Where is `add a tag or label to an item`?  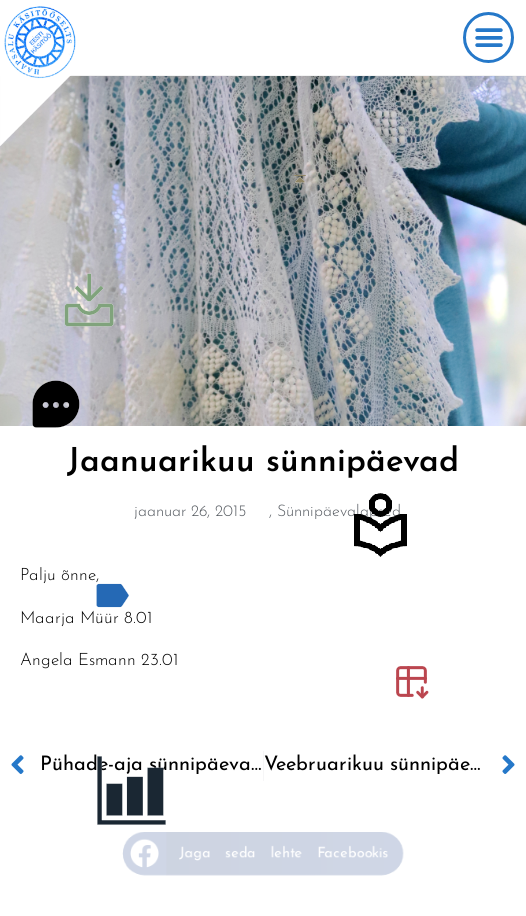 add a tag or label to an item is located at coordinates (111, 595).